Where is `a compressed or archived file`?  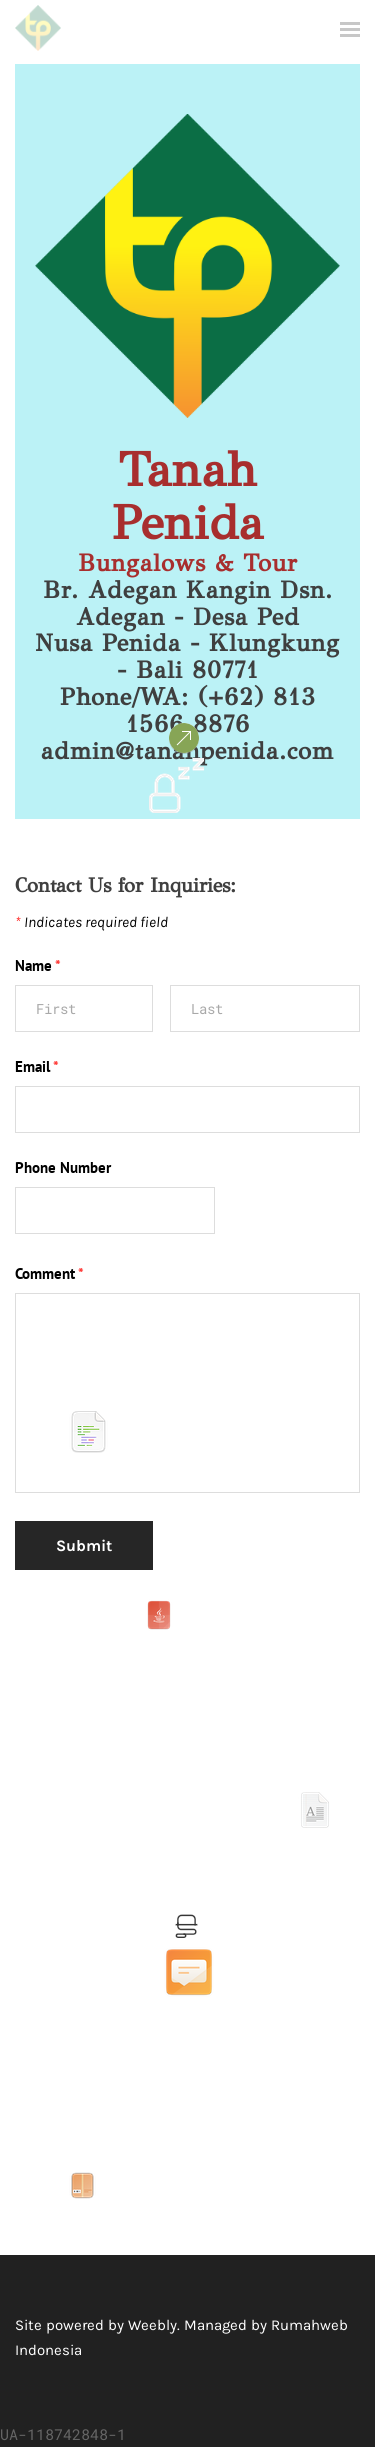 a compressed or archived file is located at coordinates (82, 2185).